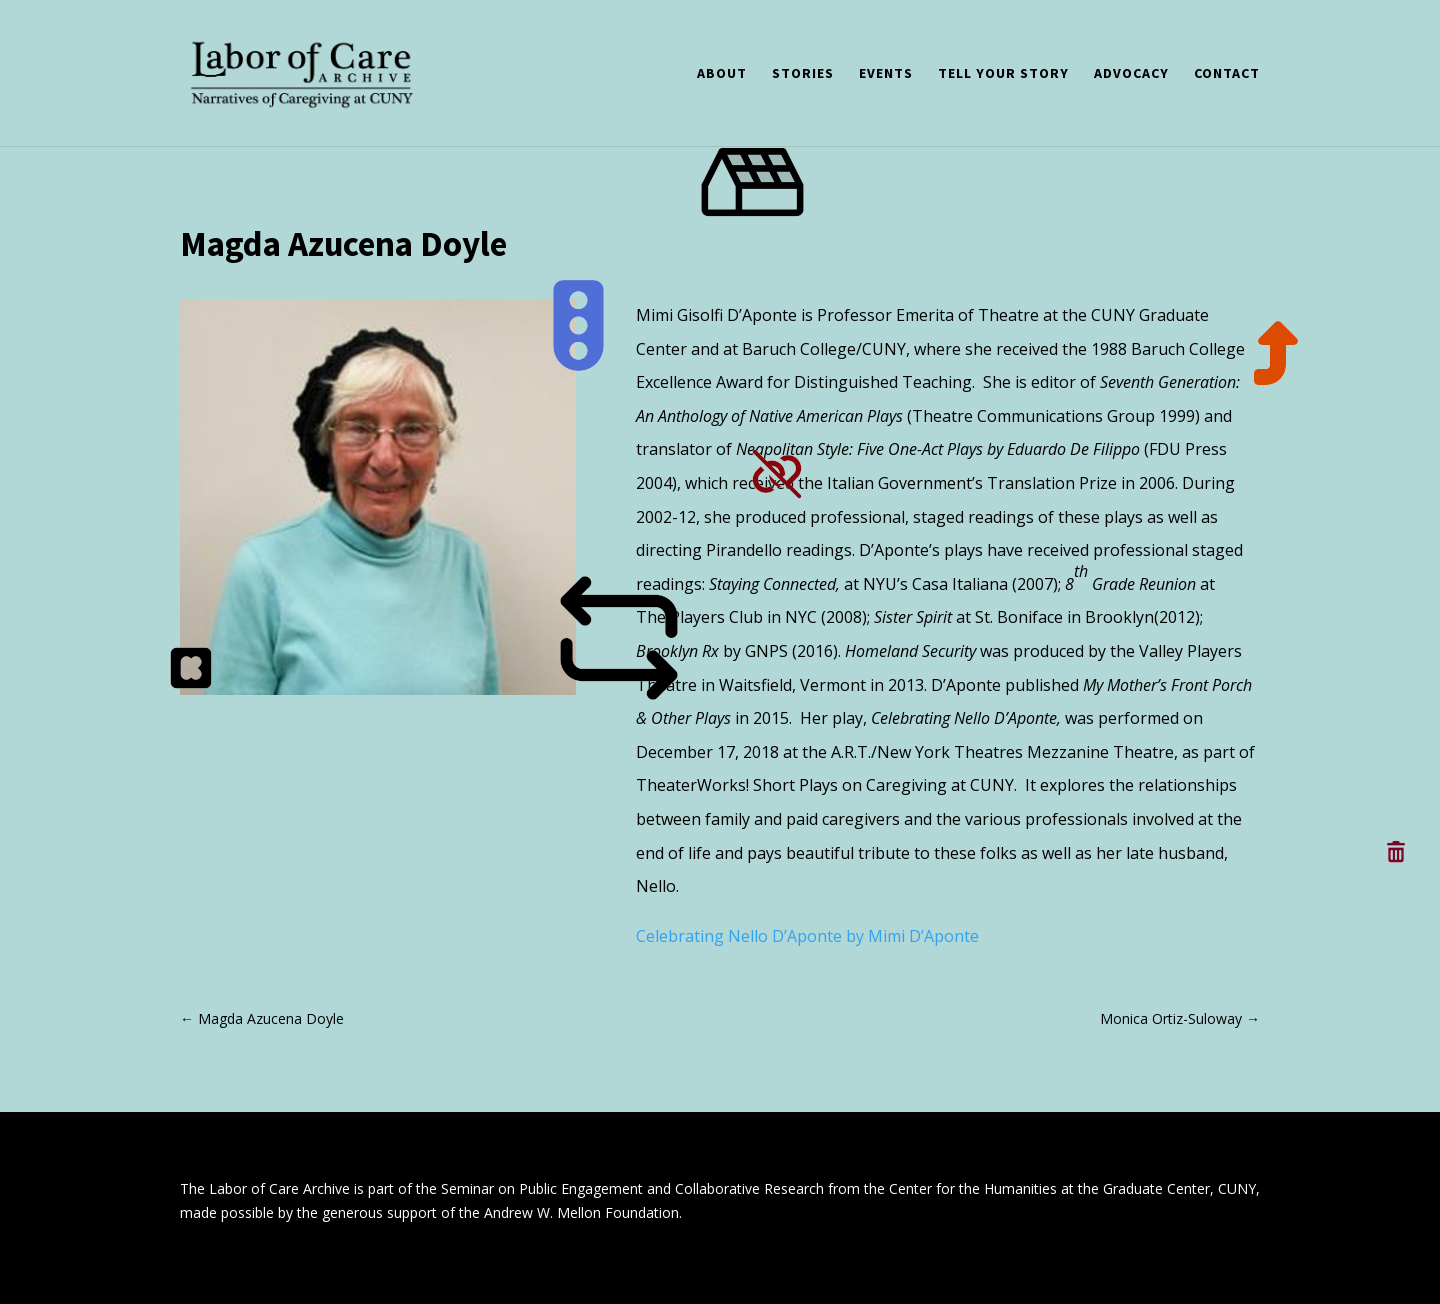  I want to click on turn right then continue forward, so click(1278, 353).